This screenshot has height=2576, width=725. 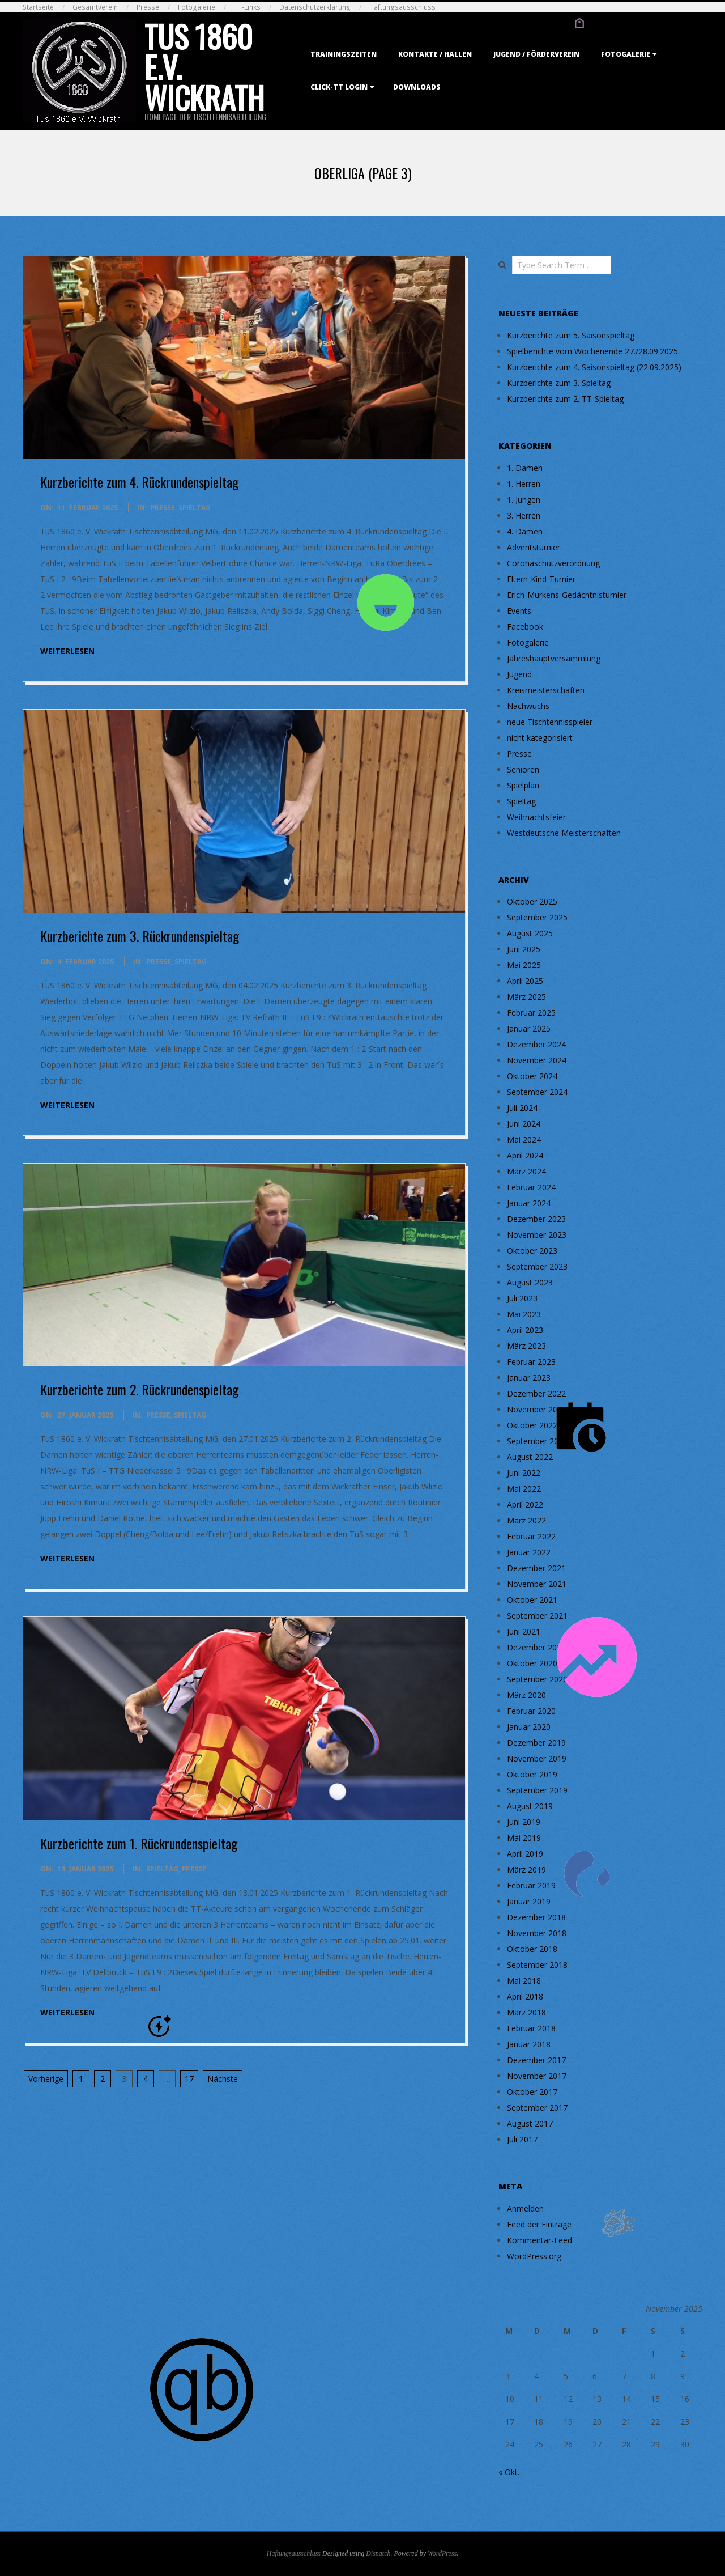 What do you see at coordinates (596, 1657) in the screenshot?
I see `view fund performance or investment growth` at bounding box center [596, 1657].